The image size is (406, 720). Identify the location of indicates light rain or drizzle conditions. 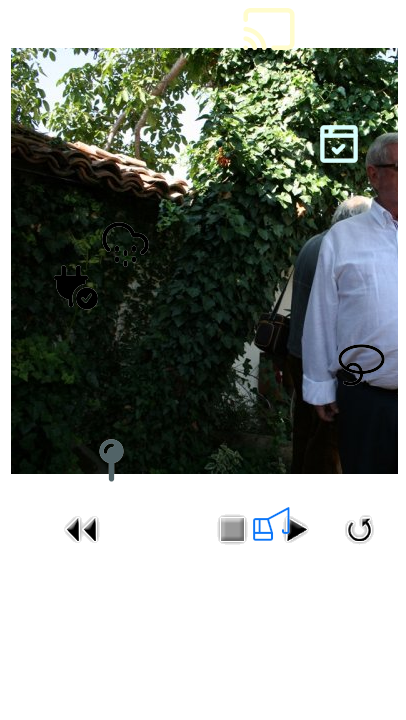
(125, 243).